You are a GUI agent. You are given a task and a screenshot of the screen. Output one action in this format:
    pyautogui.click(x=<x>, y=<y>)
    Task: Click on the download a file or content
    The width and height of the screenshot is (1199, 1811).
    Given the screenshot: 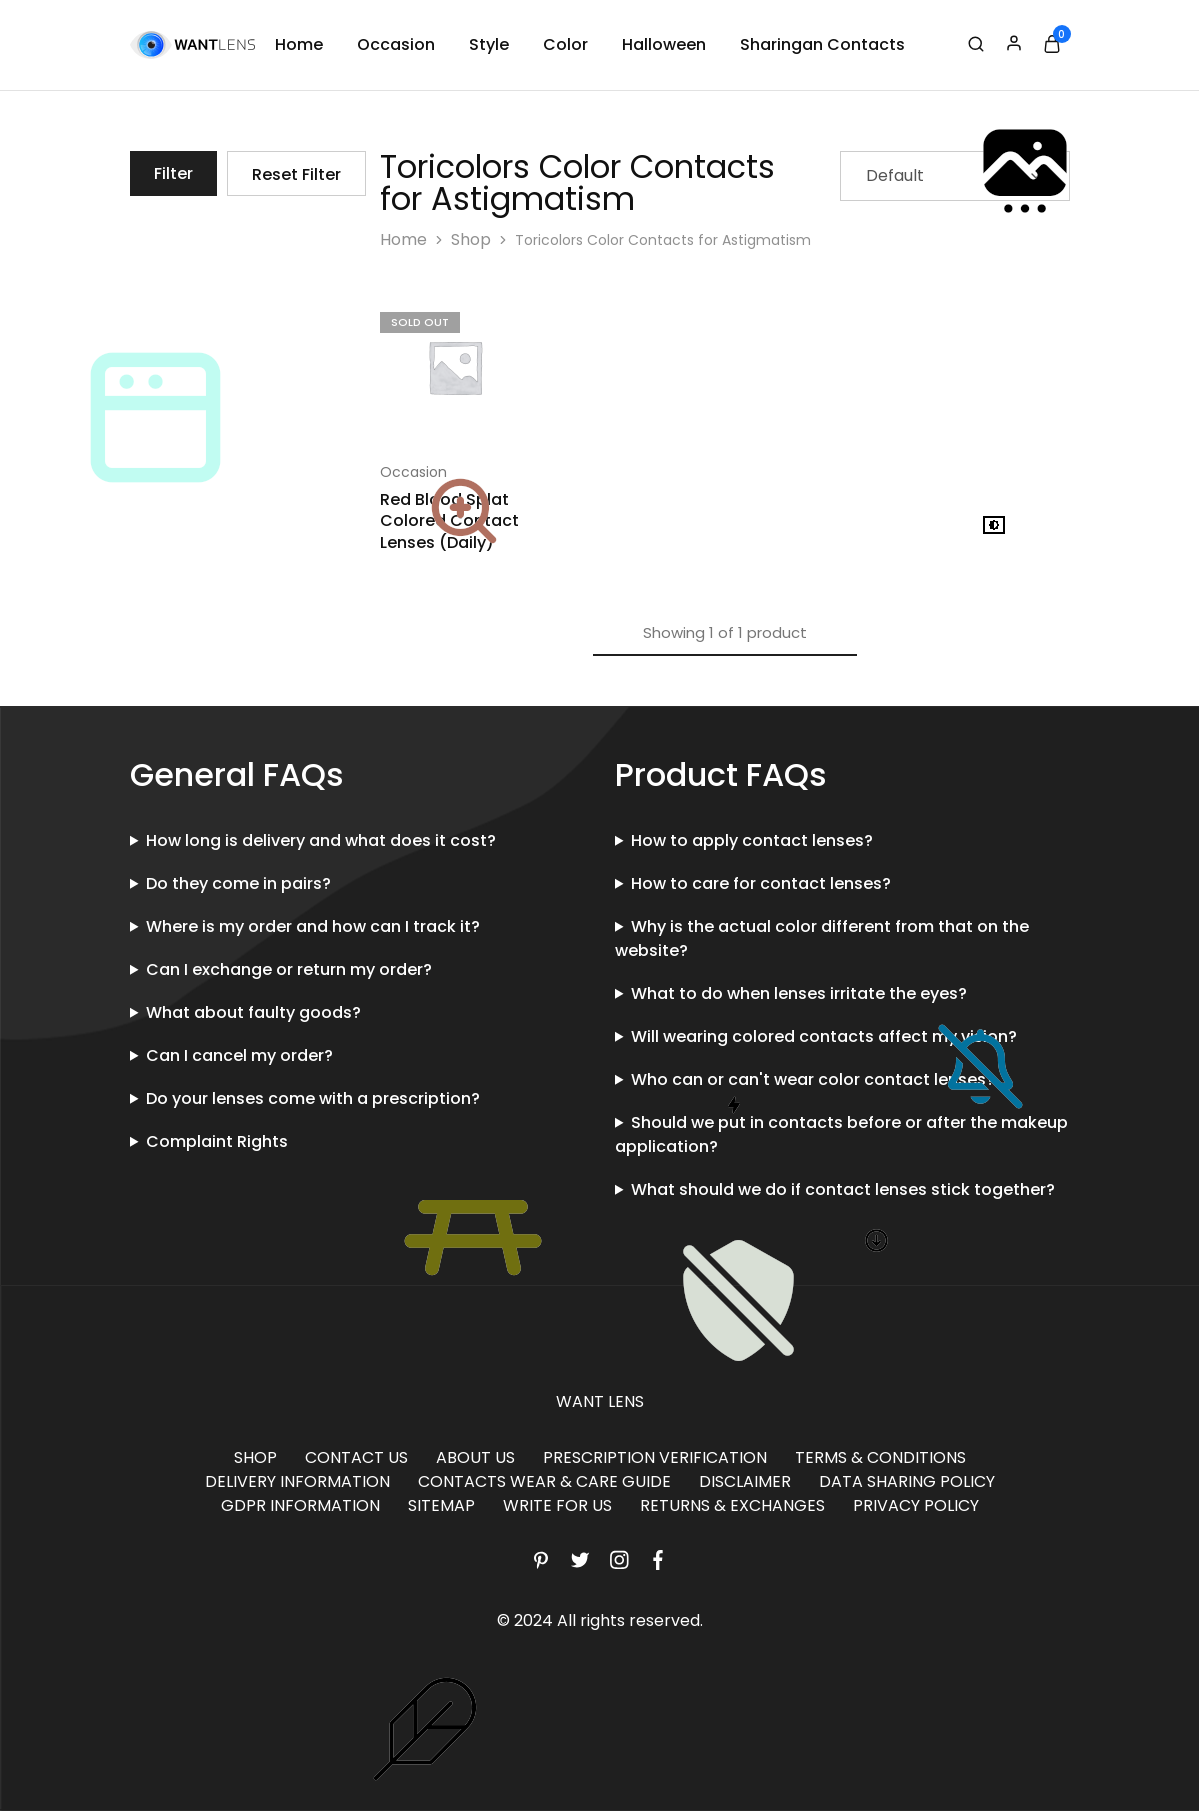 What is the action you would take?
    pyautogui.click(x=876, y=1240)
    